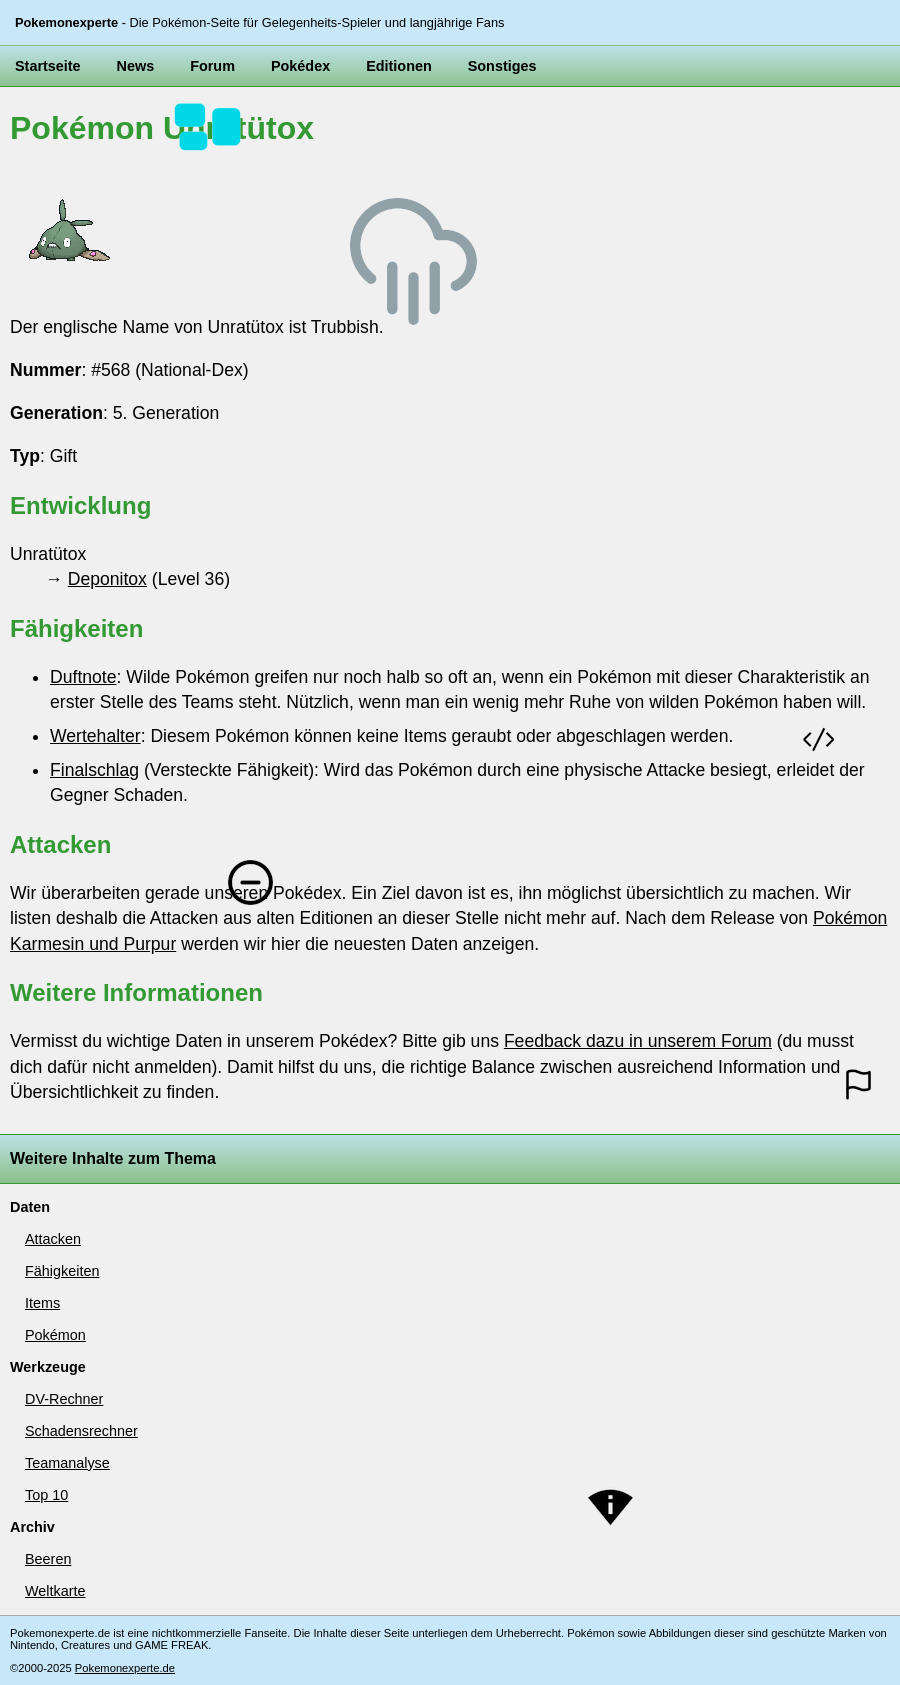 The width and height of the screenshot is (900, 1685). I want to click on view wifi network information, so click(610, 1506).